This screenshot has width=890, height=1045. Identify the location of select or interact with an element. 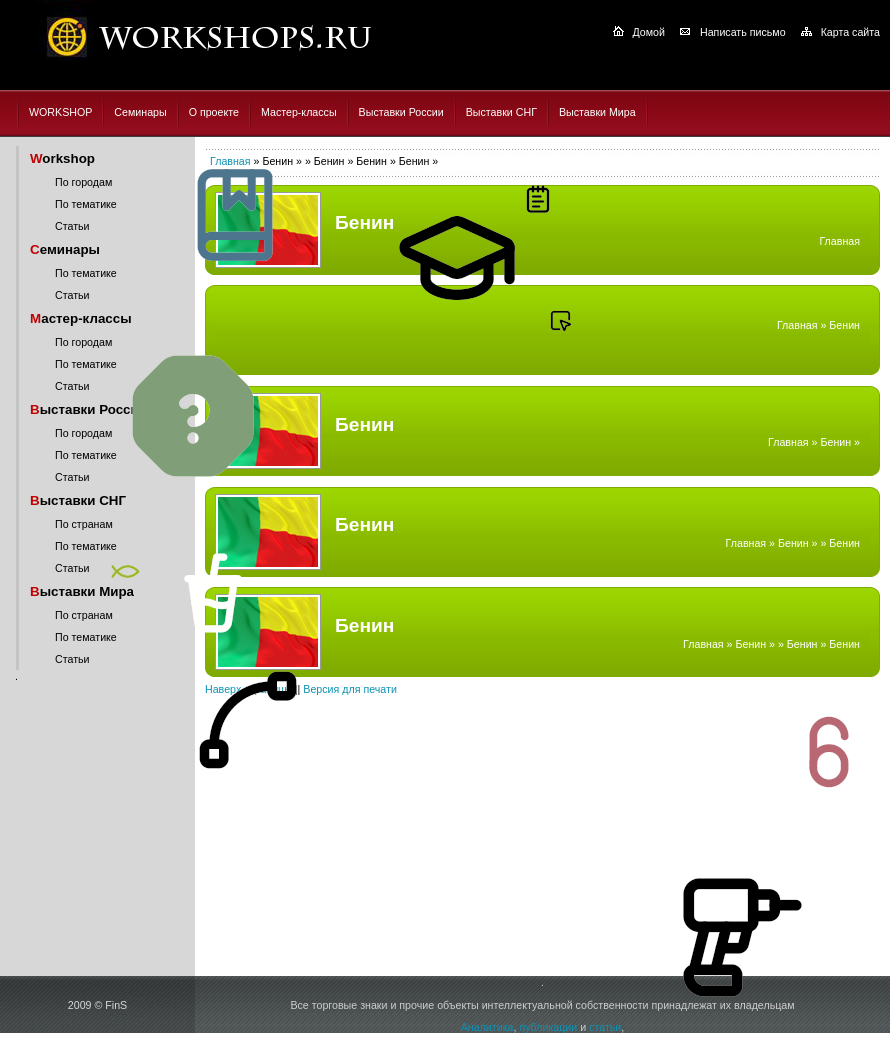
(560, 320).